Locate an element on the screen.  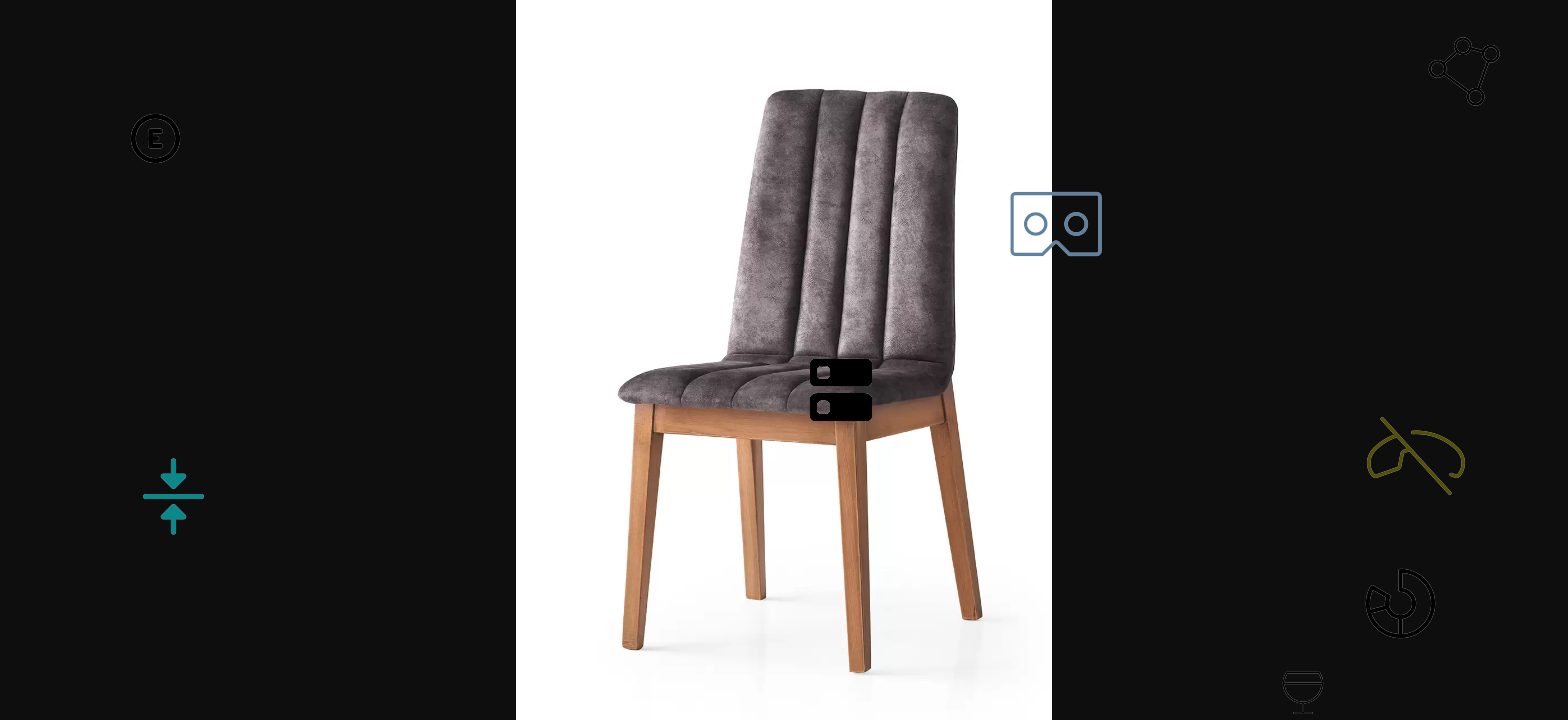
view analytics or statistics breakdown is located at coordinates (1400, 603).